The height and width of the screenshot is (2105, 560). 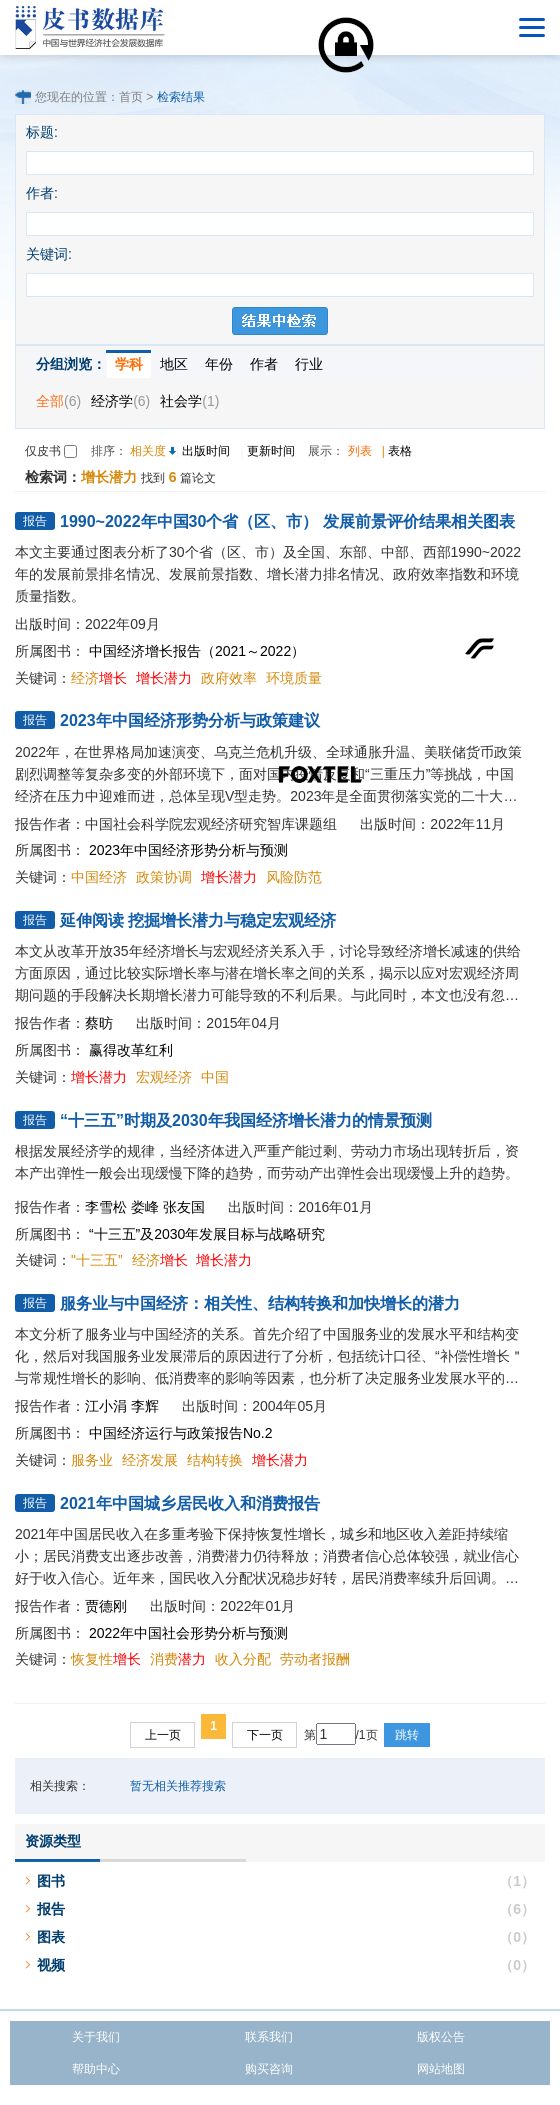 What do you see at coordinates (479, 648) in the screenshot?
I see `Resurrection Remix OS logo` at bounding box center [479, 648].